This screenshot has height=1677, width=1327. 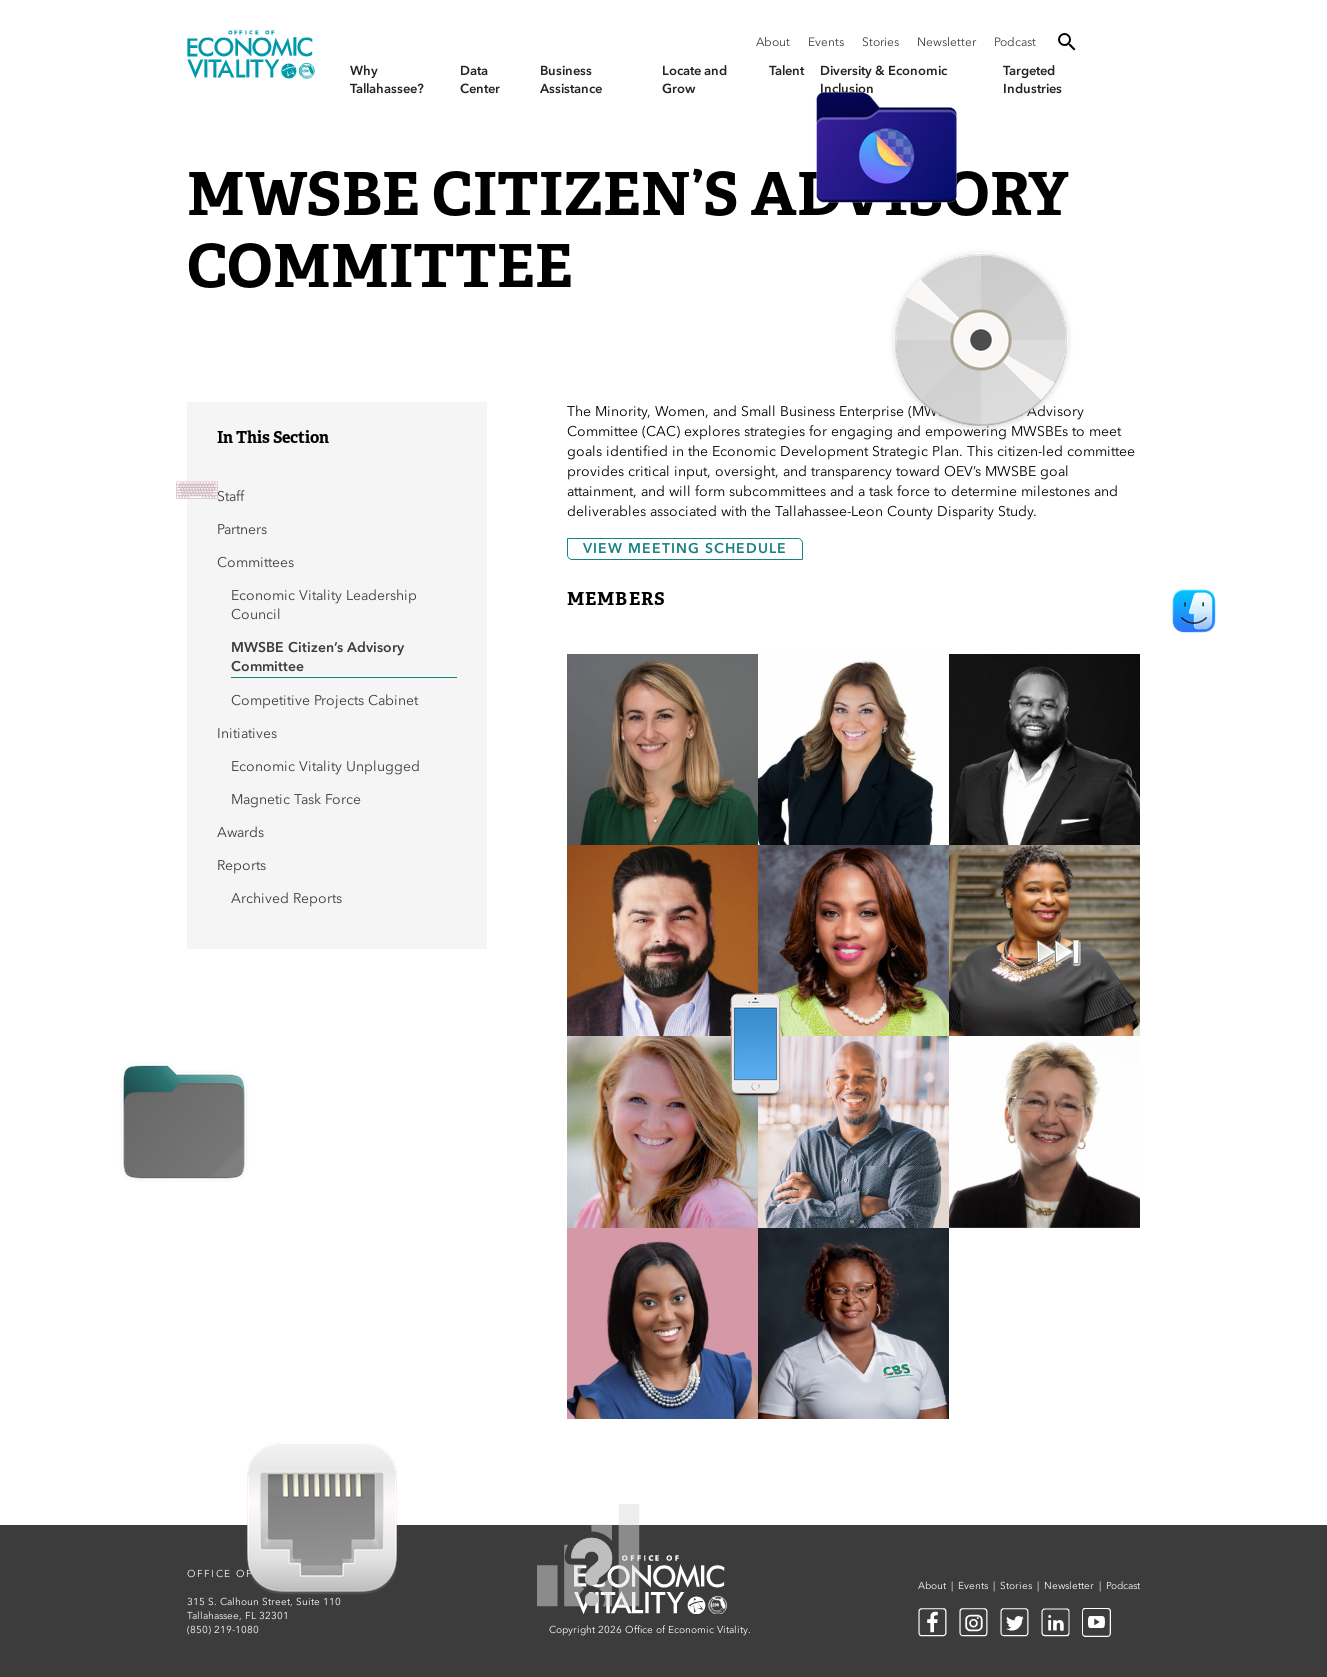 I want to click on no cellular network route available, so click(x=591, y=1558).